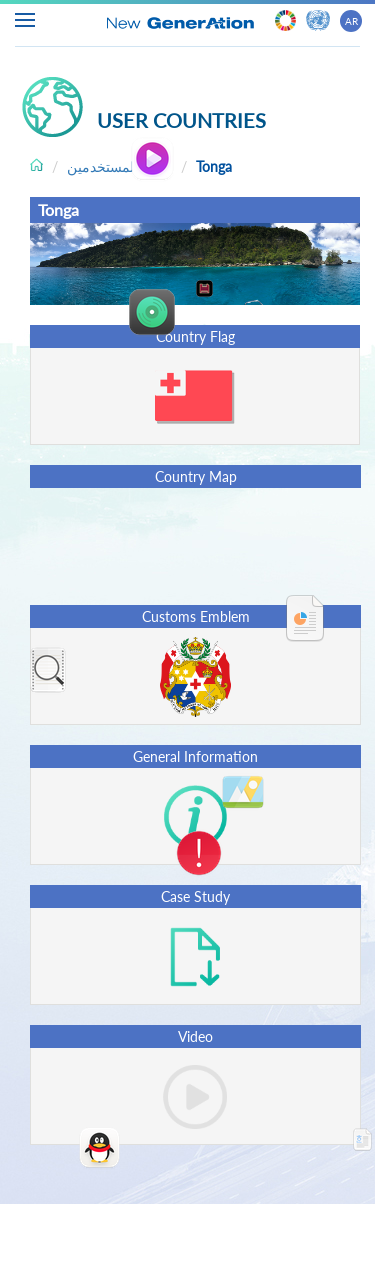 The height and width of the screenshot is (1265, 375). What do you see at coordinates (362, 1139) in the screenshot?
I see `hancom hangul word processor document file` at bounding box center [362, 1139].